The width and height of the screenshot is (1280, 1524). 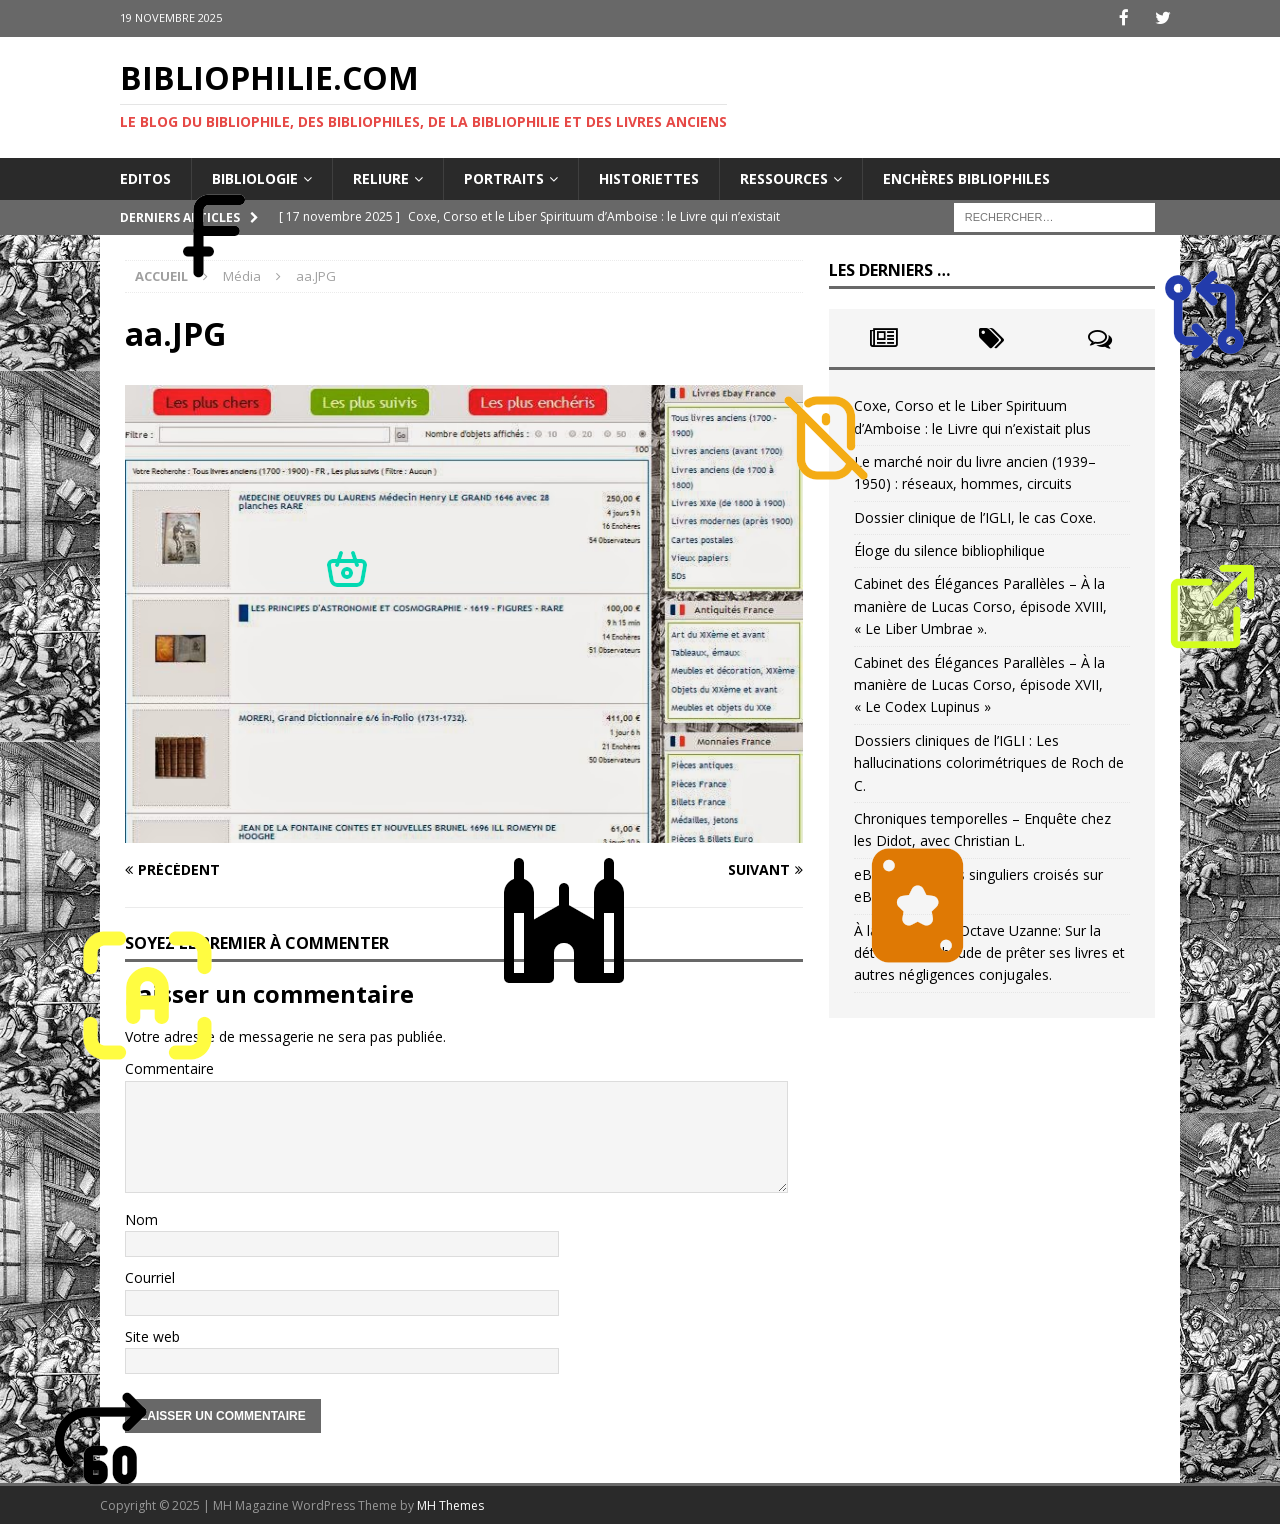 What do you see at coordinates (103, 1441) in the screenshot?
I see `skip forward 60 seconds` at bounding box center [103, 1441].